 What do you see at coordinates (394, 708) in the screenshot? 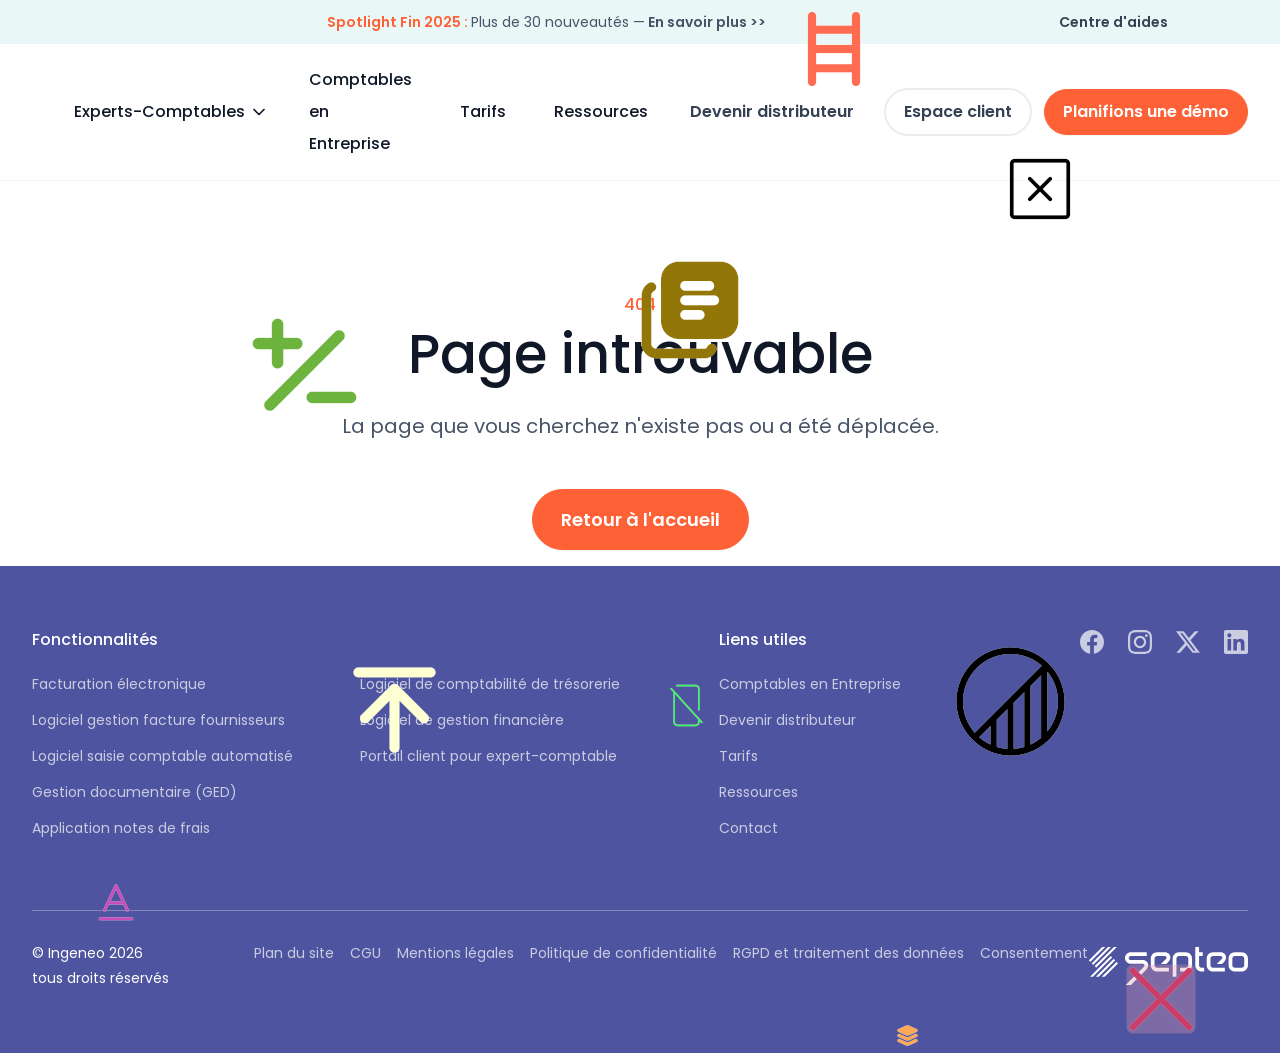
I see `upload a file or document` at bounding box center [394, 708].